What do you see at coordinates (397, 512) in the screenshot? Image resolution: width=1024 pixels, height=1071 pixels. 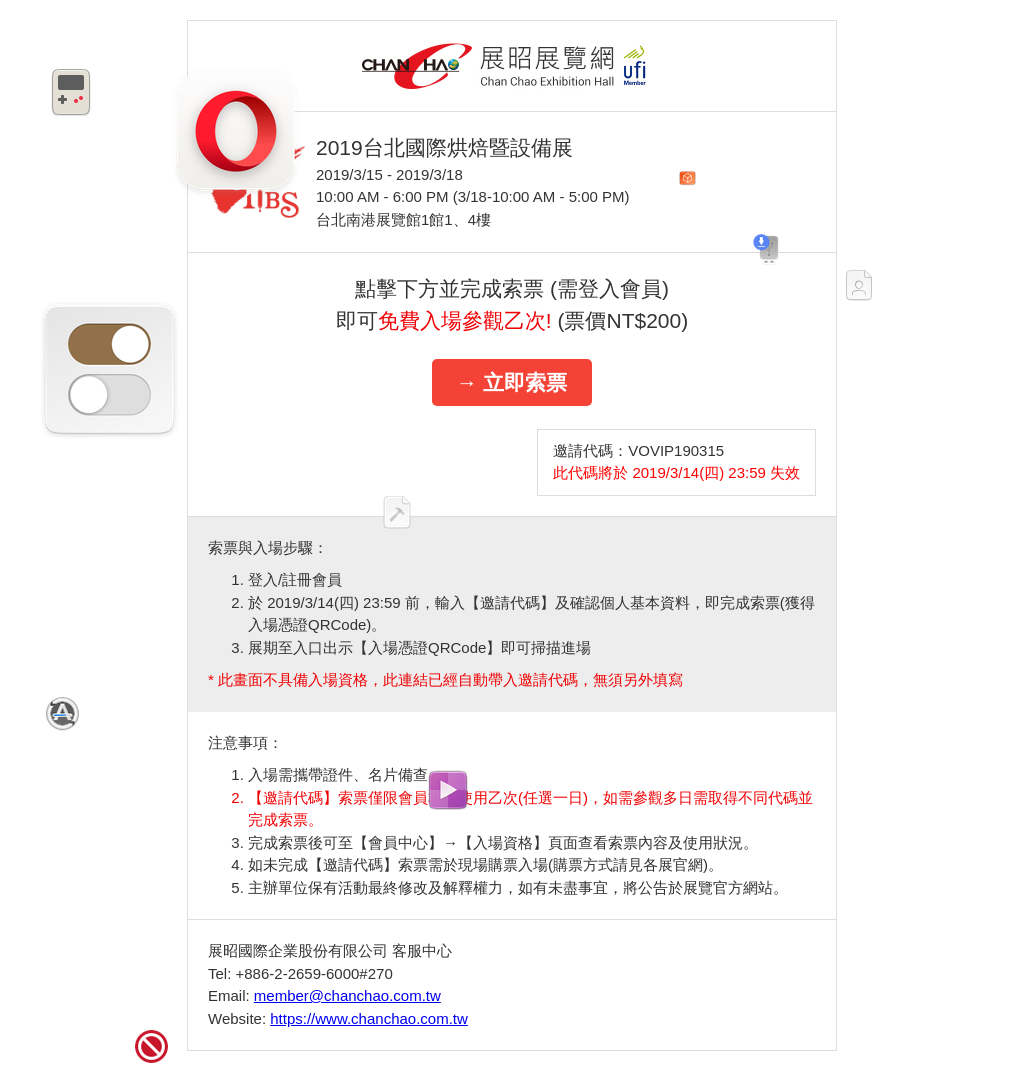 I see `a cmake build configuration file` at bounding box center [397, 512].